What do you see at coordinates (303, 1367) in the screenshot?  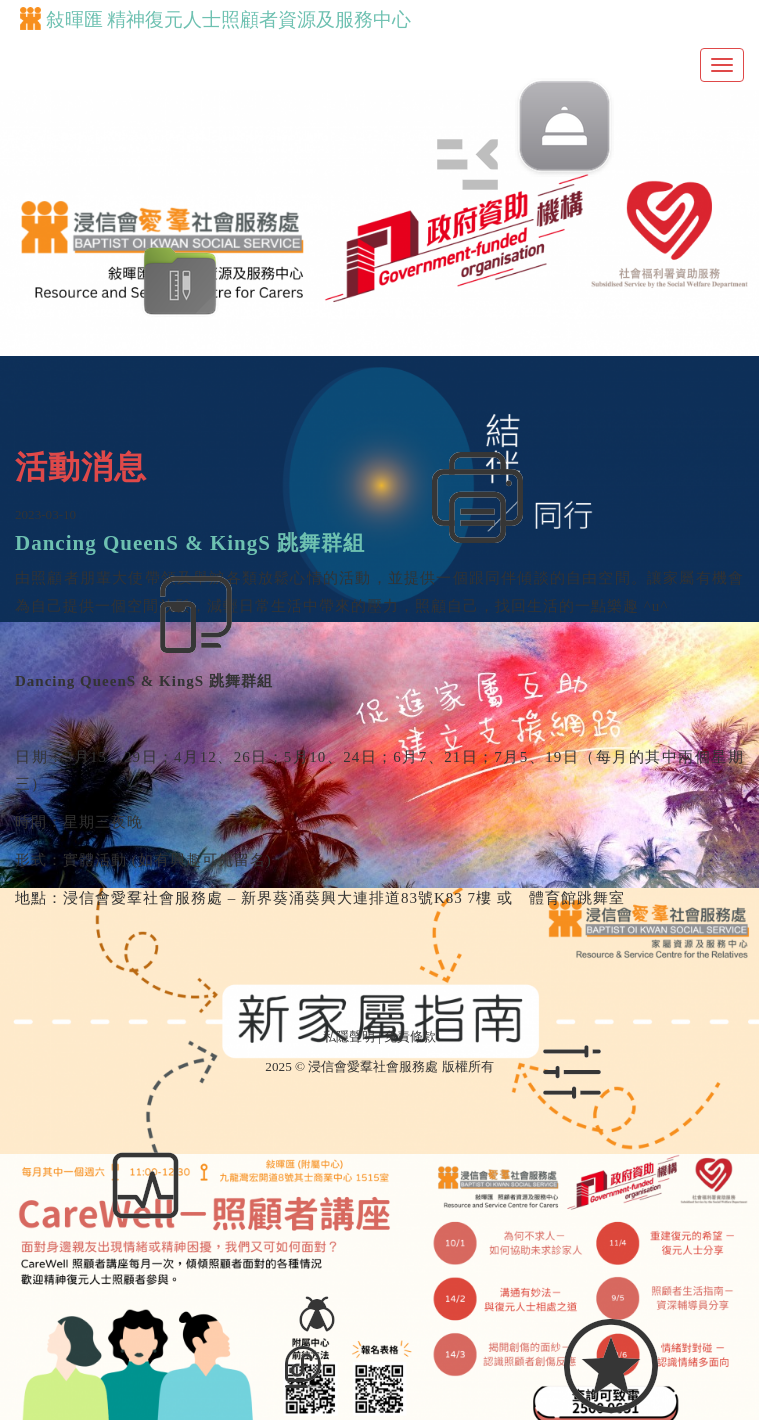 I see `launch fedora linux installer` at bounding box center [303, 1367].